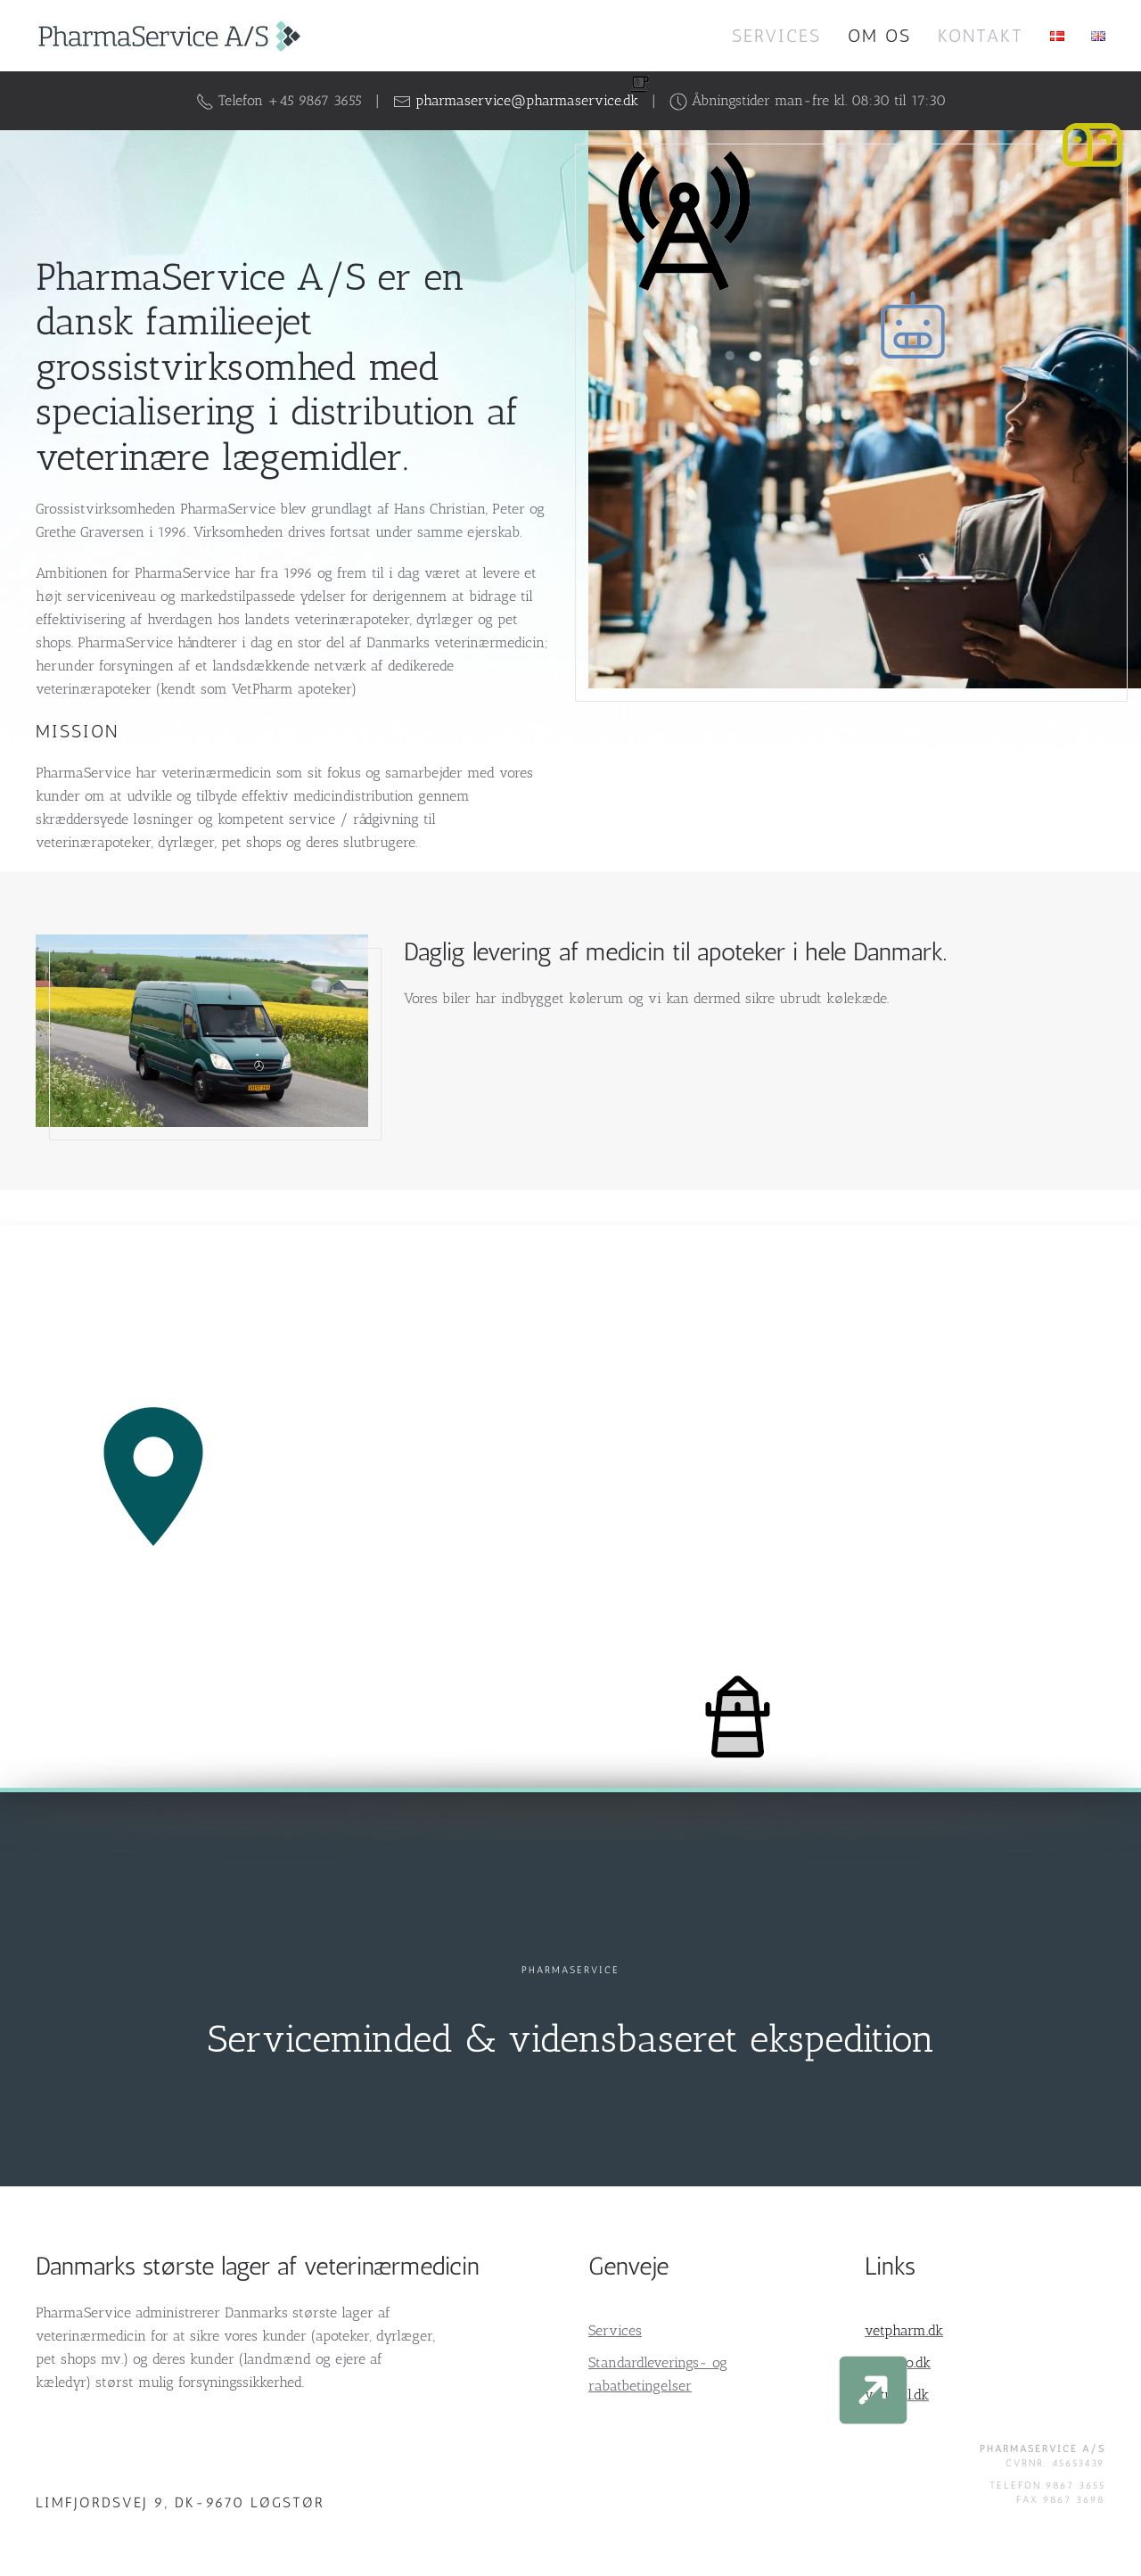  Describe the element at coordinates (913, 329) in the screenshot. I see `access AI assistant or chatbot features` at that location.